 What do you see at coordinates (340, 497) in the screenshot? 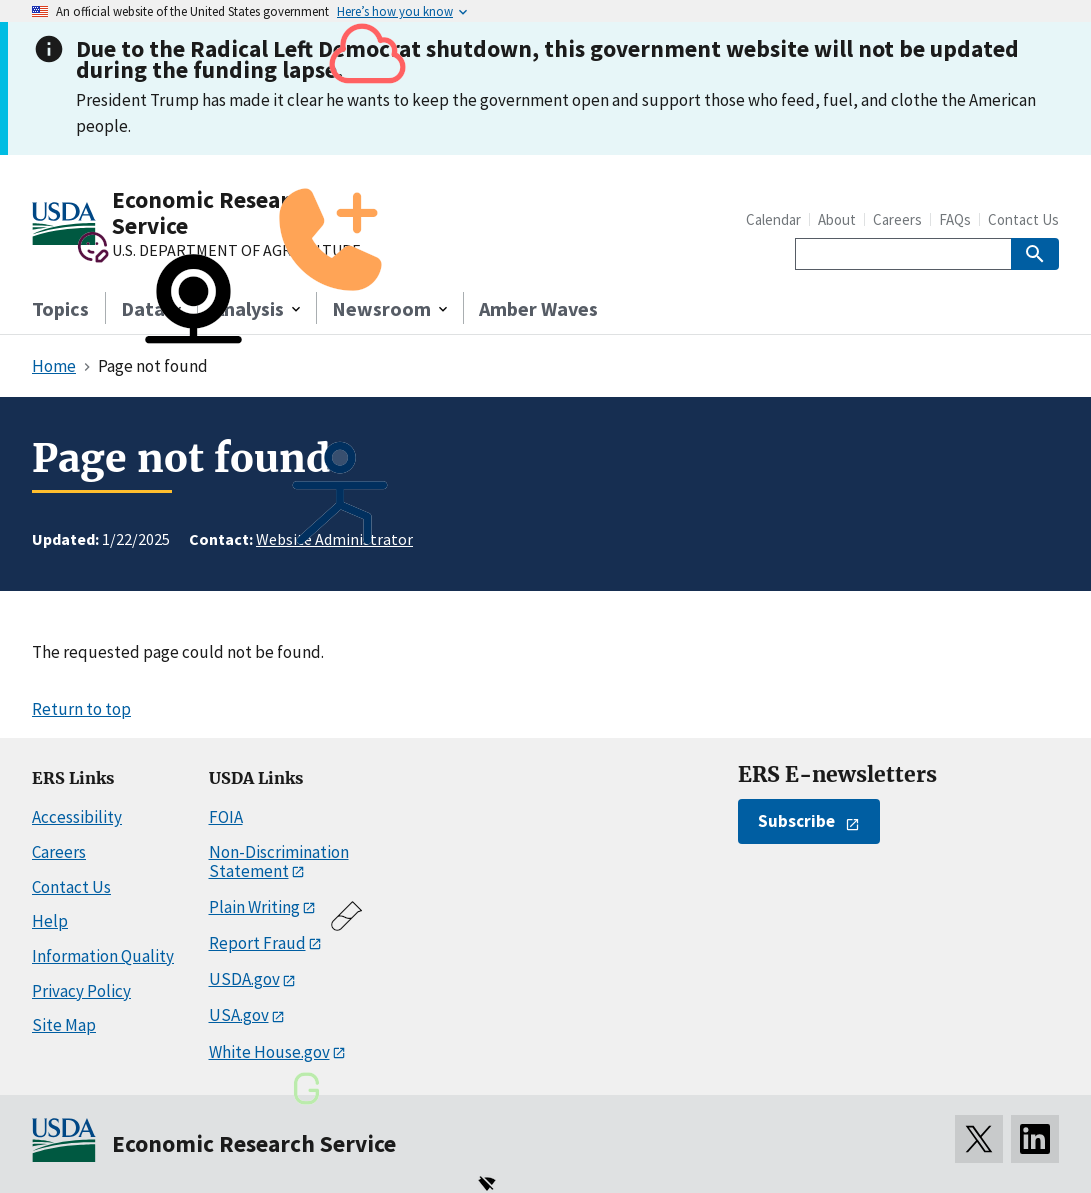
I see `access tai chi or meditation exercises` at bounding box center [340, 497].